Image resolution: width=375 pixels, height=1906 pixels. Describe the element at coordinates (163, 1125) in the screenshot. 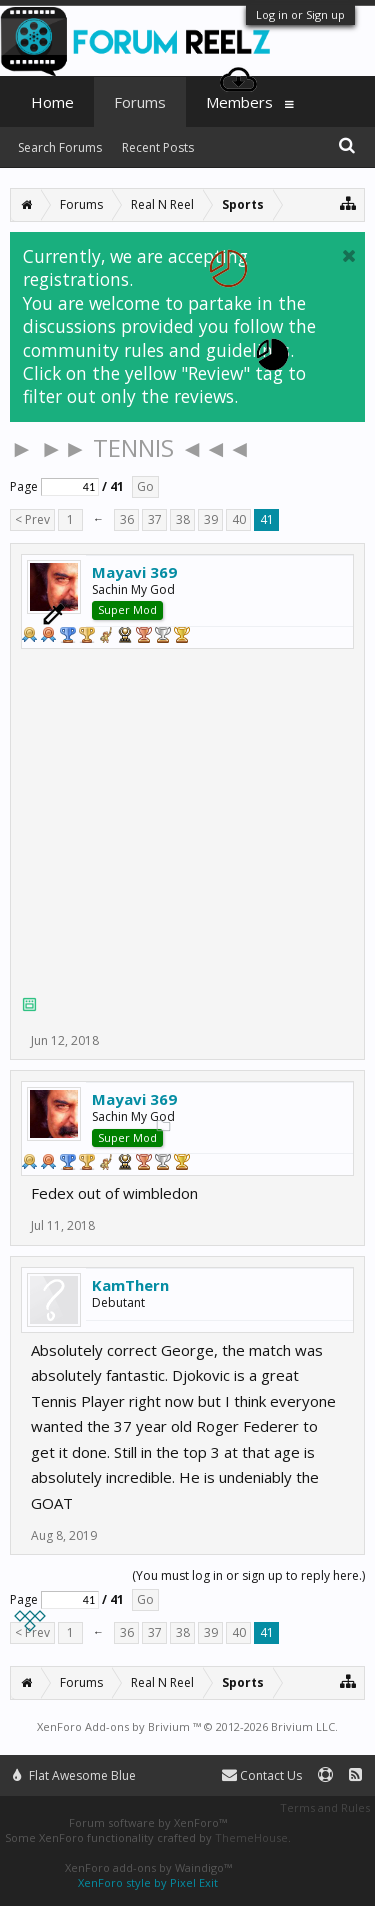

I see `open file folder` at that location.